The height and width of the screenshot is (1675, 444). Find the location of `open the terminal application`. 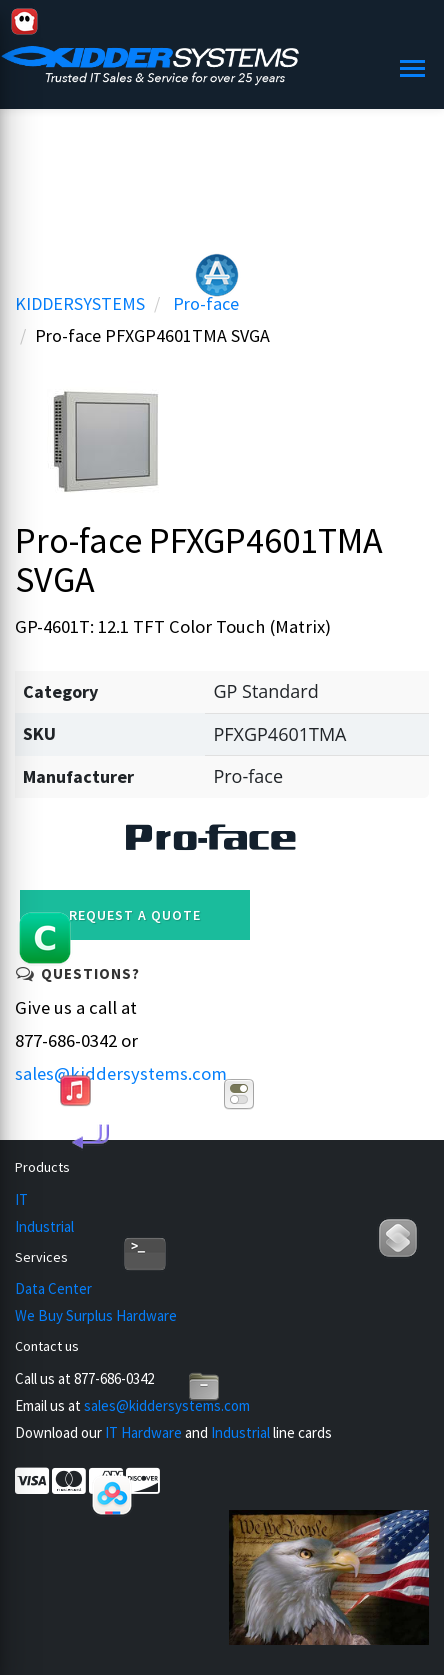

open the terminal application is located at coordinates (145, 1254).